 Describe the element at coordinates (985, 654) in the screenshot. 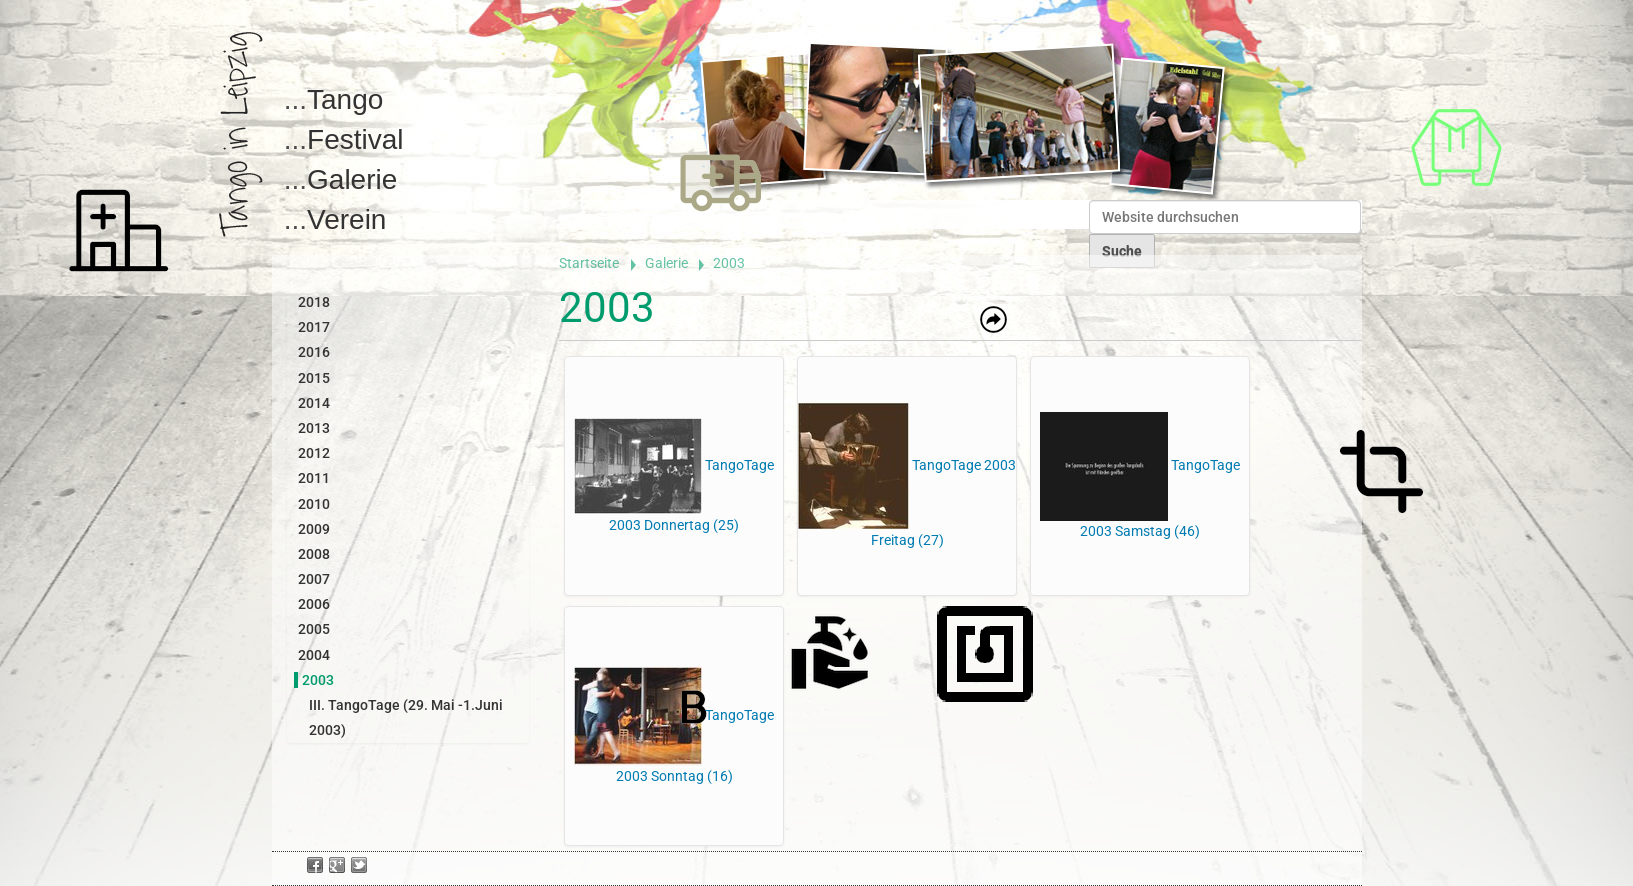

I see `enable NFC for contactless payments or transfers` at that location.